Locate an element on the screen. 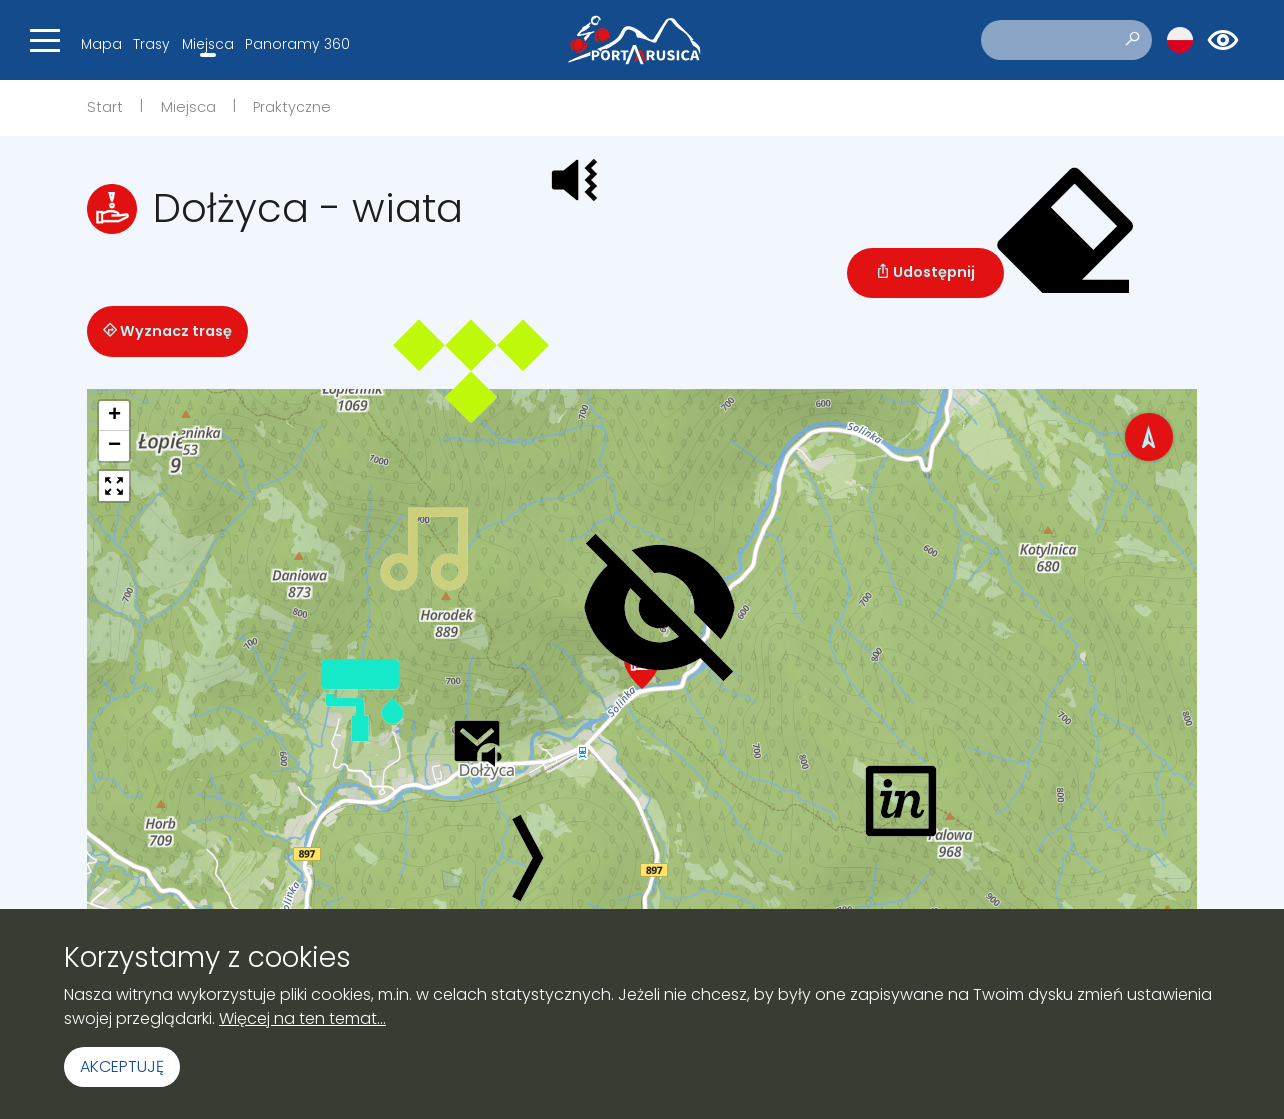  open InVision app is located at coordinates (901, 801).